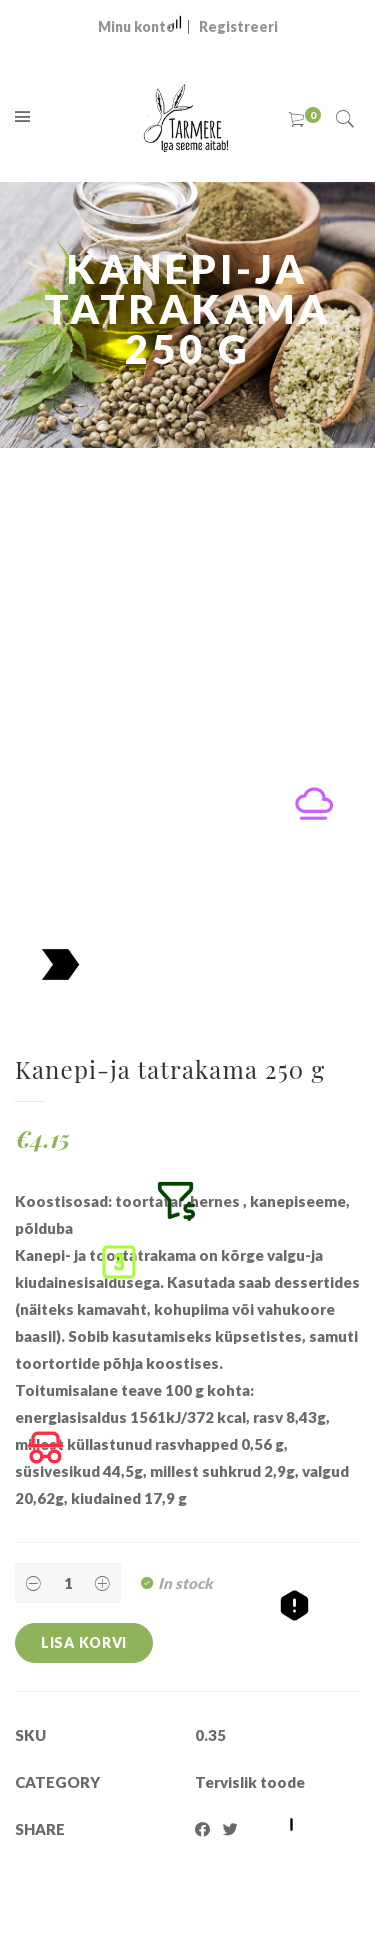 This screenshot has height=1943, width=375. Describe the element at coordinates (313, 804) in the screenshot. I see `indicates foggy weather conditions` at that location.